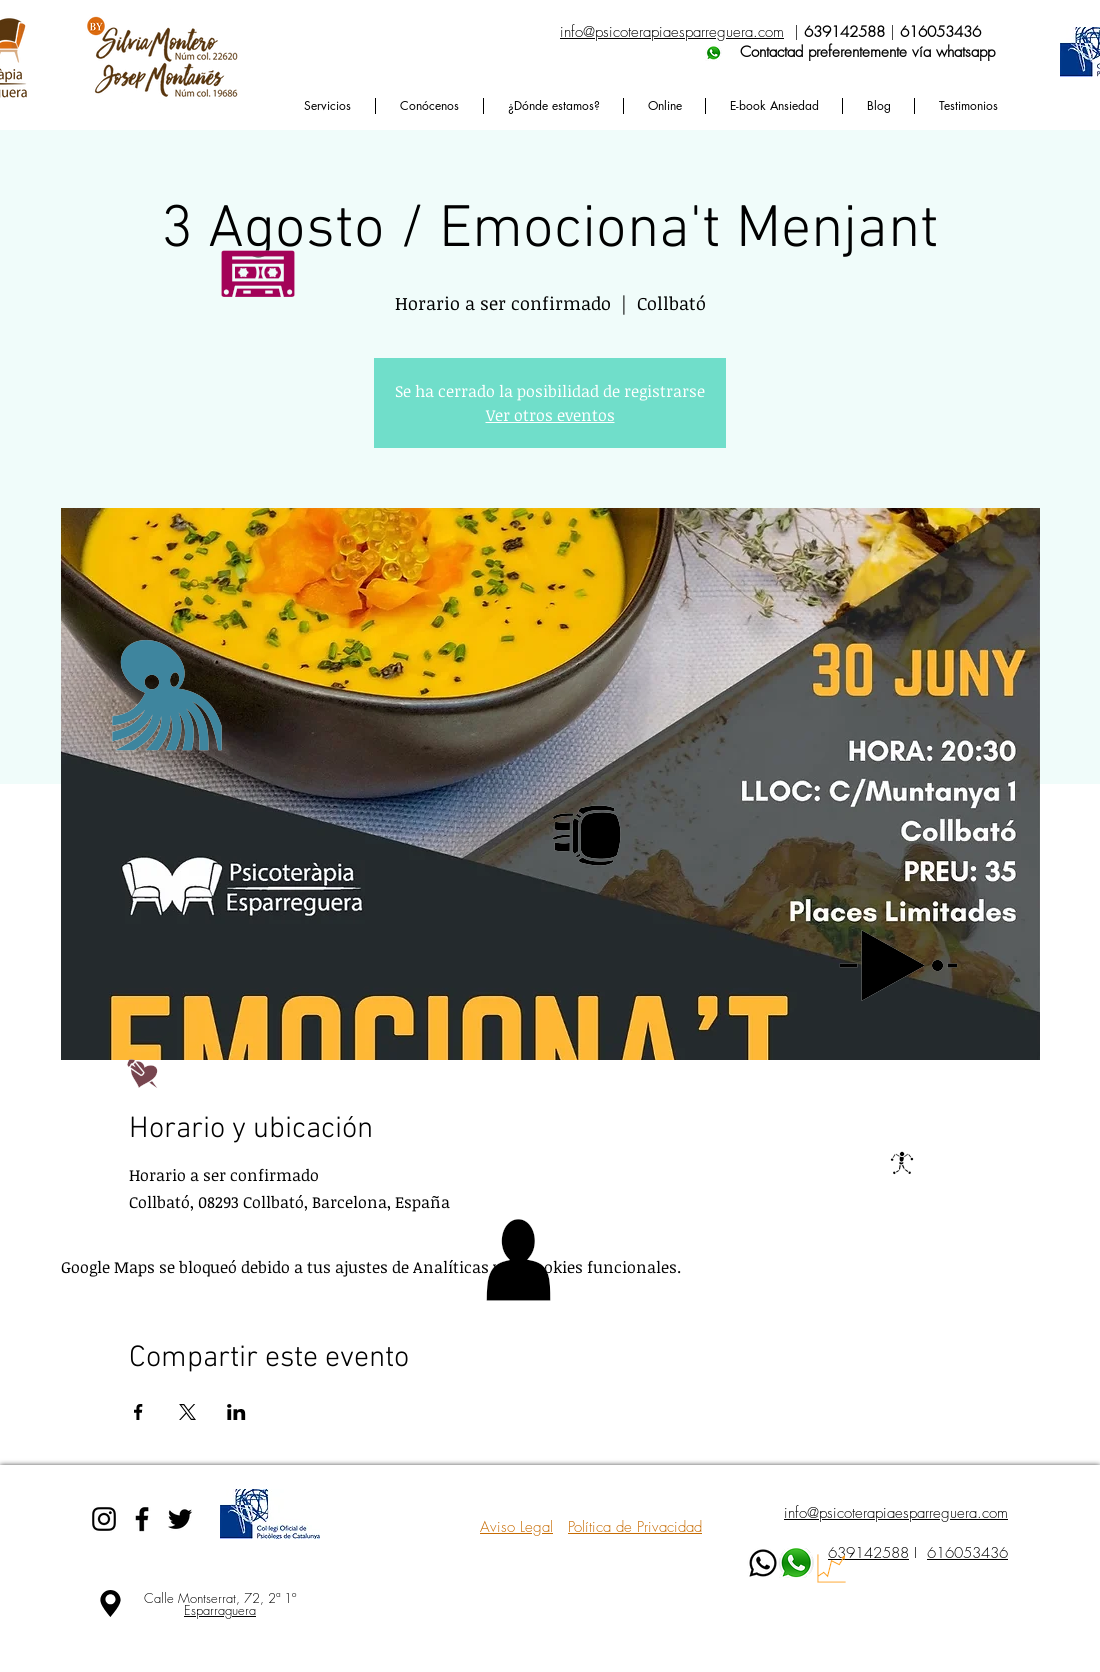 The image size is (1100, 1672). What do you see at coordinates (258, 275) in the screenshot?
I see `access retro or vintage audio content` at bounding box center [258, 275].